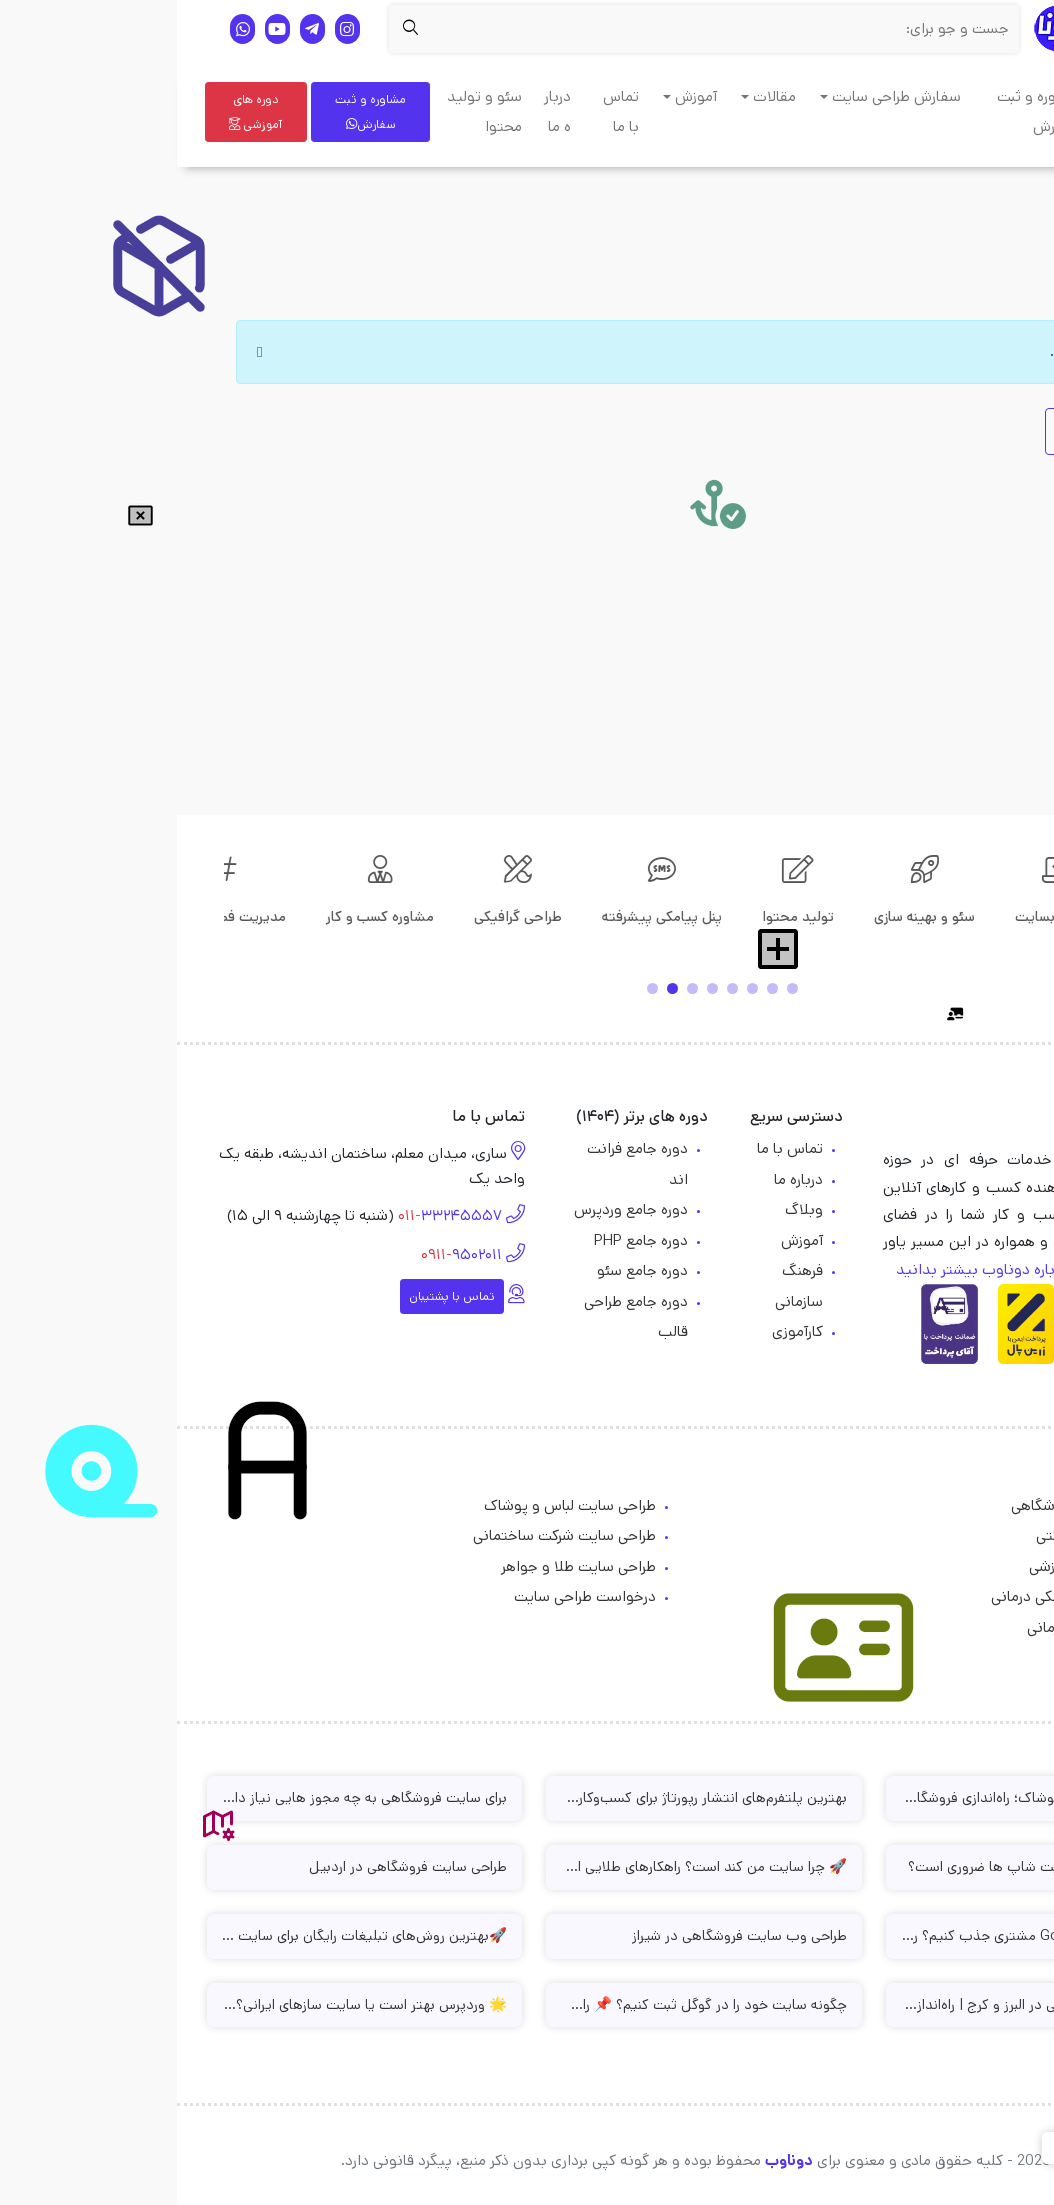  Describe the element at coordinates (717, 503) in the screenshot. I see `verified anchor point or location` at that location.